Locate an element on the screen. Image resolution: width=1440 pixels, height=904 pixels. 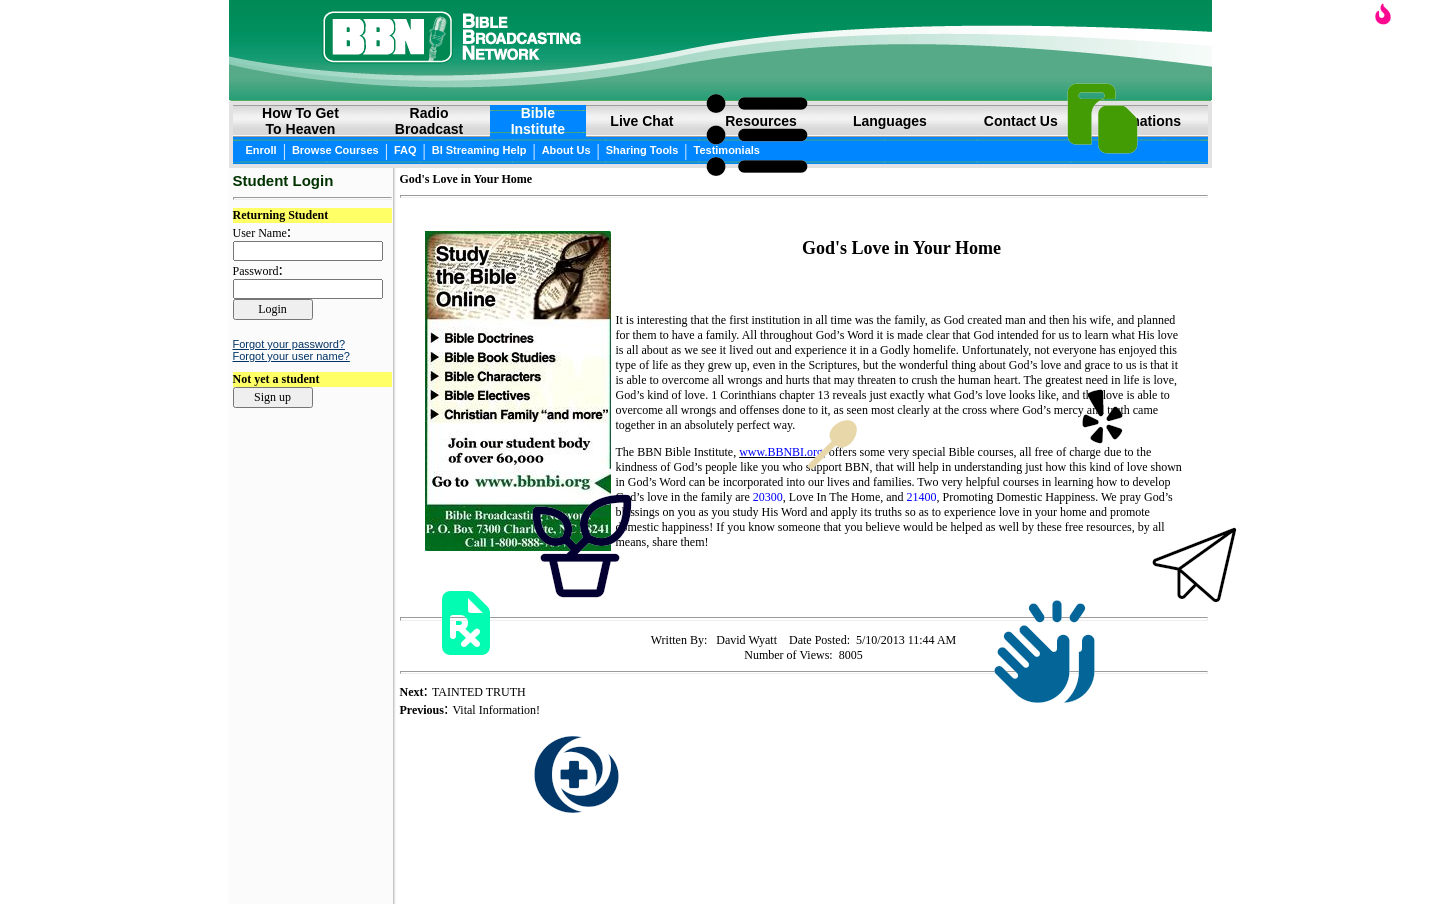
medrt brand logo is located at coordinates (576, 774).